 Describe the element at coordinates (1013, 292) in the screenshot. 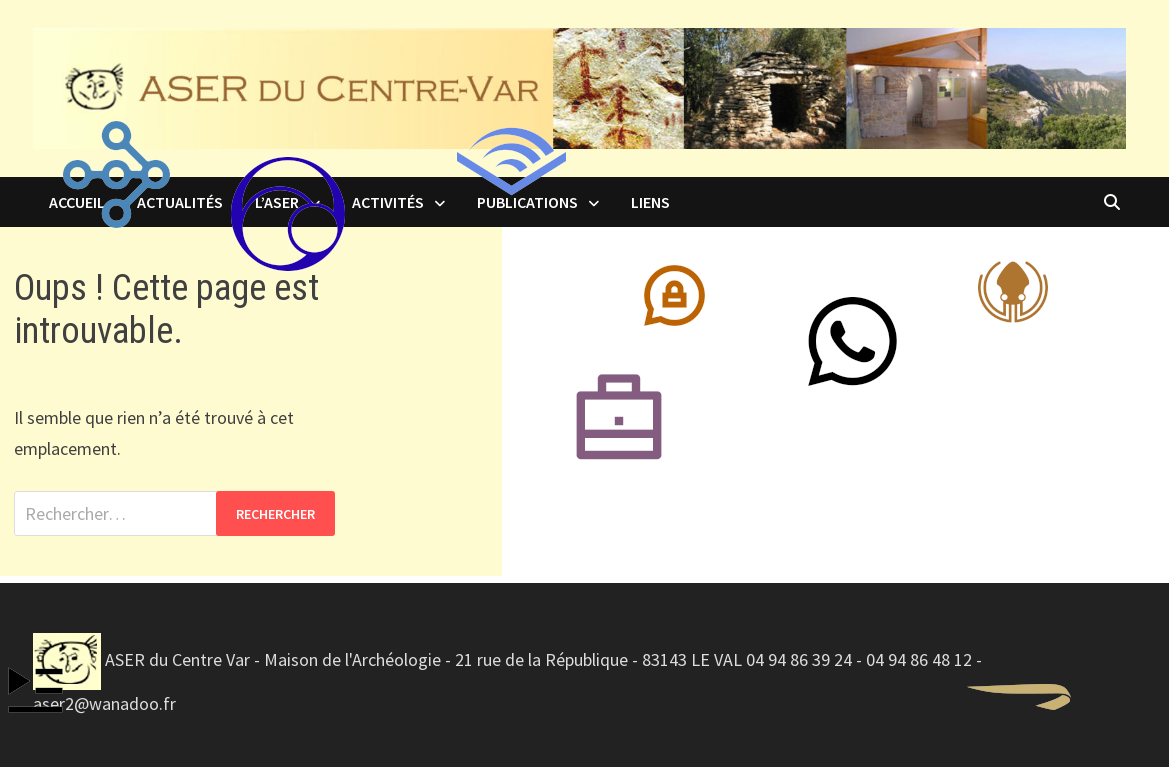

I see `open GitKraken git client` at that location.